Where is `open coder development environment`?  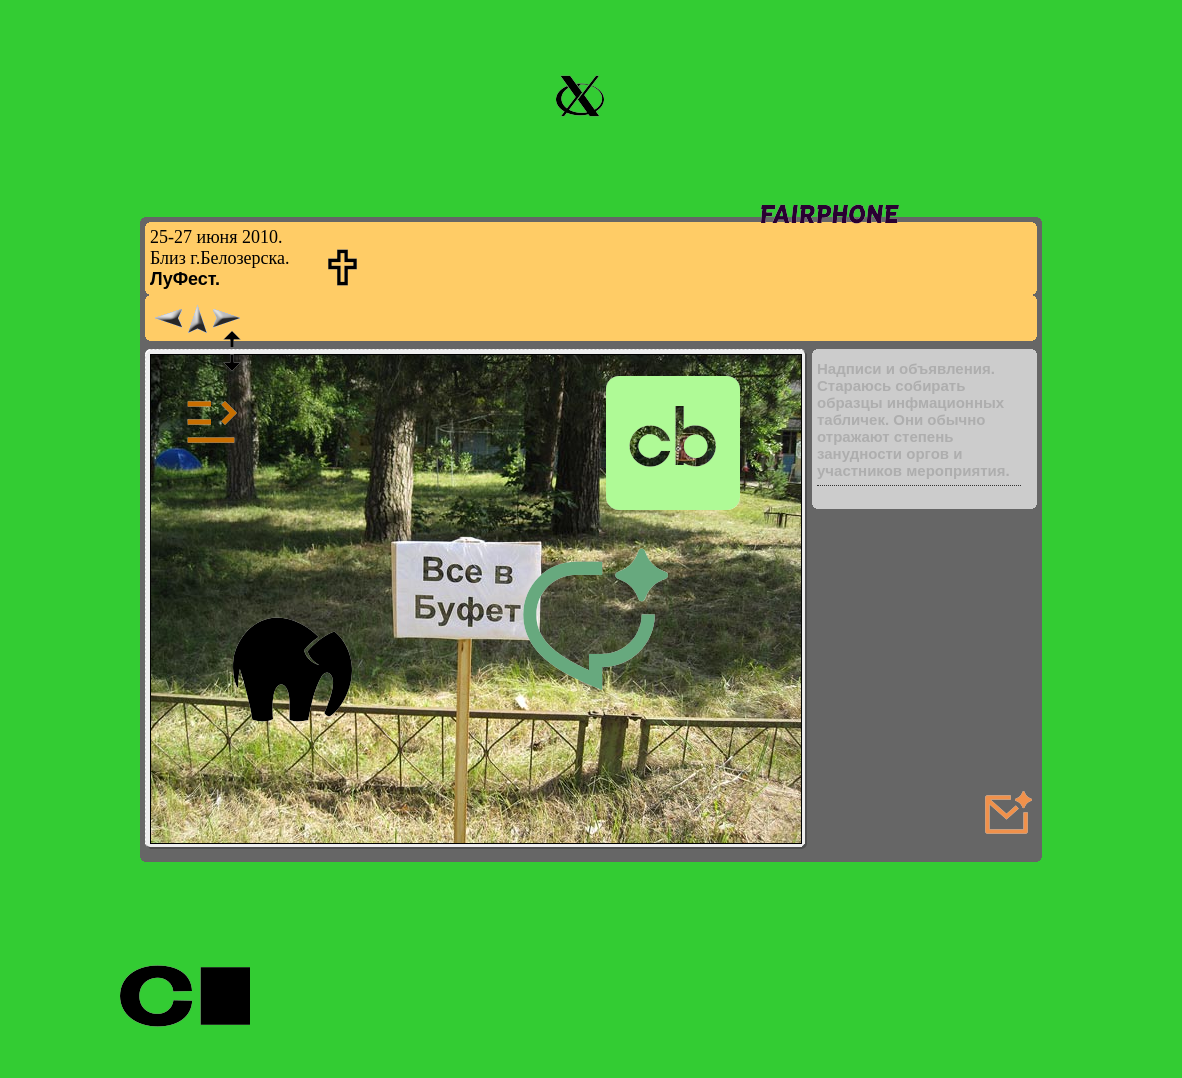 open coder development environment is located at coordinates (185, 996).